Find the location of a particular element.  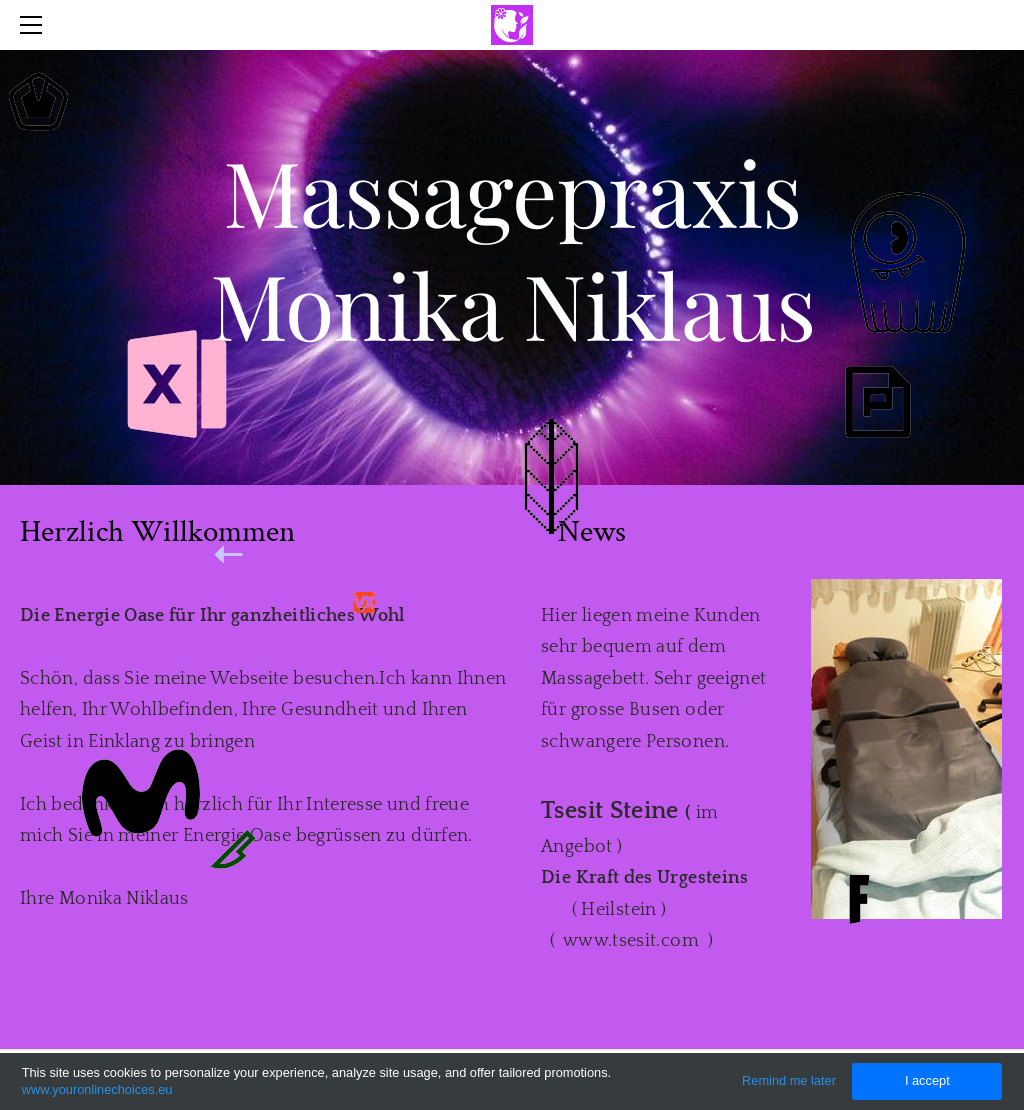

launch fortnite game is located at coordinates (859, 899).